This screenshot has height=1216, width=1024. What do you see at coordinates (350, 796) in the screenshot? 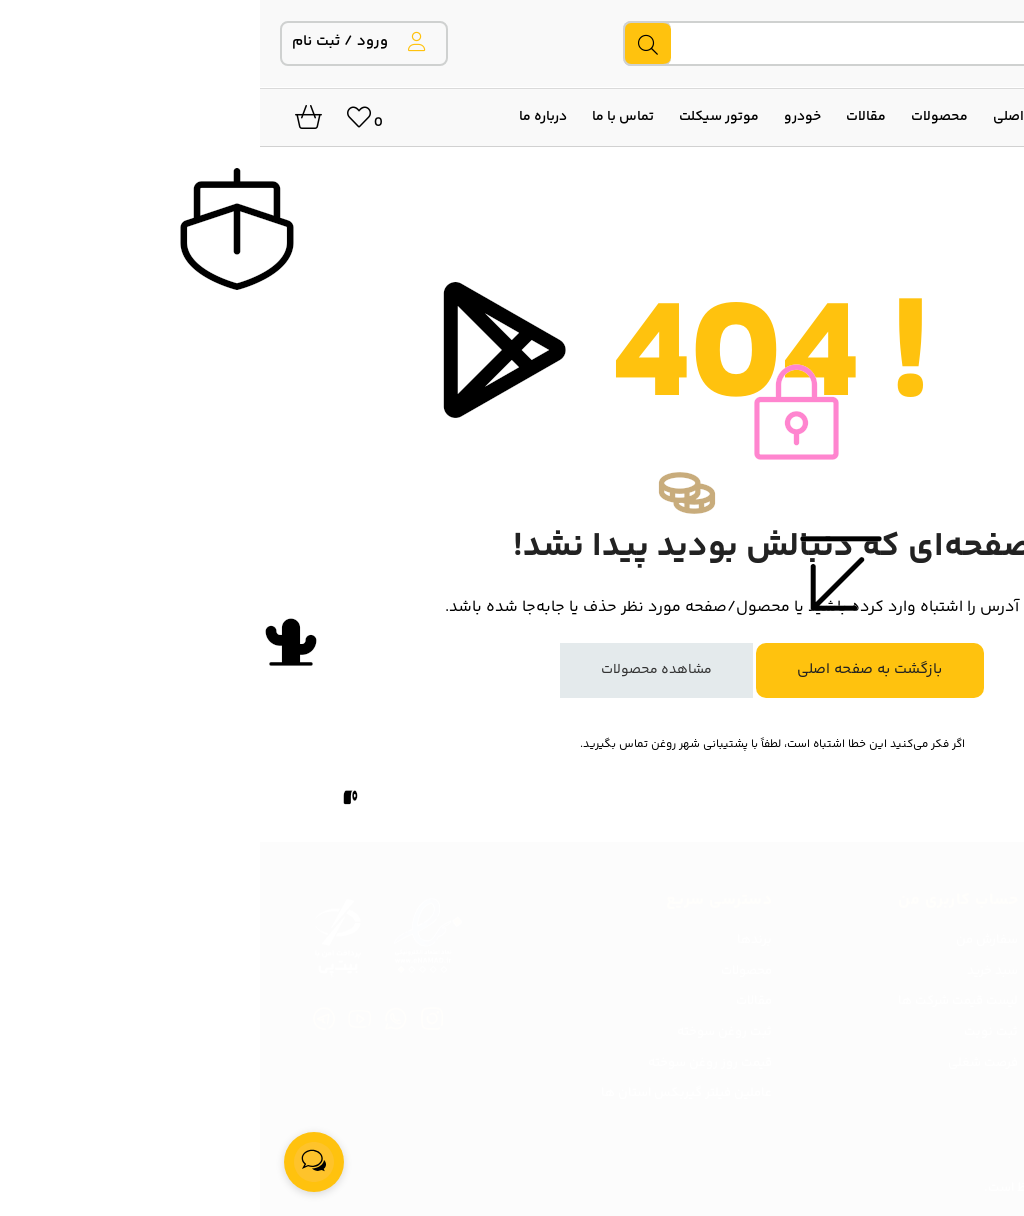
I see `indicates restroom or bathroom location` at bounding box center [350, 796].